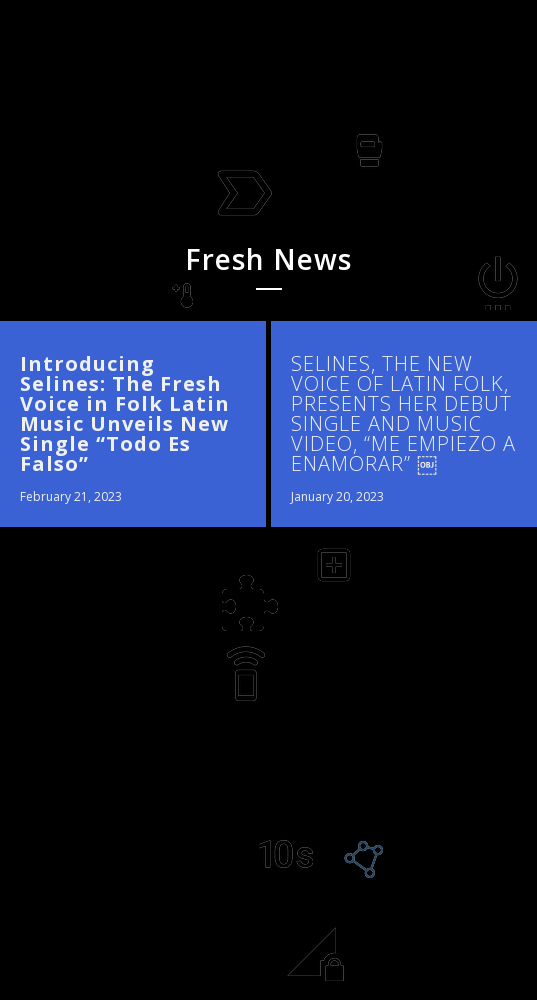  What do you see at coordinates (246, 675) in the screenshot?
I see `enable speakerphone during a call` at bounding box center [246, 675].